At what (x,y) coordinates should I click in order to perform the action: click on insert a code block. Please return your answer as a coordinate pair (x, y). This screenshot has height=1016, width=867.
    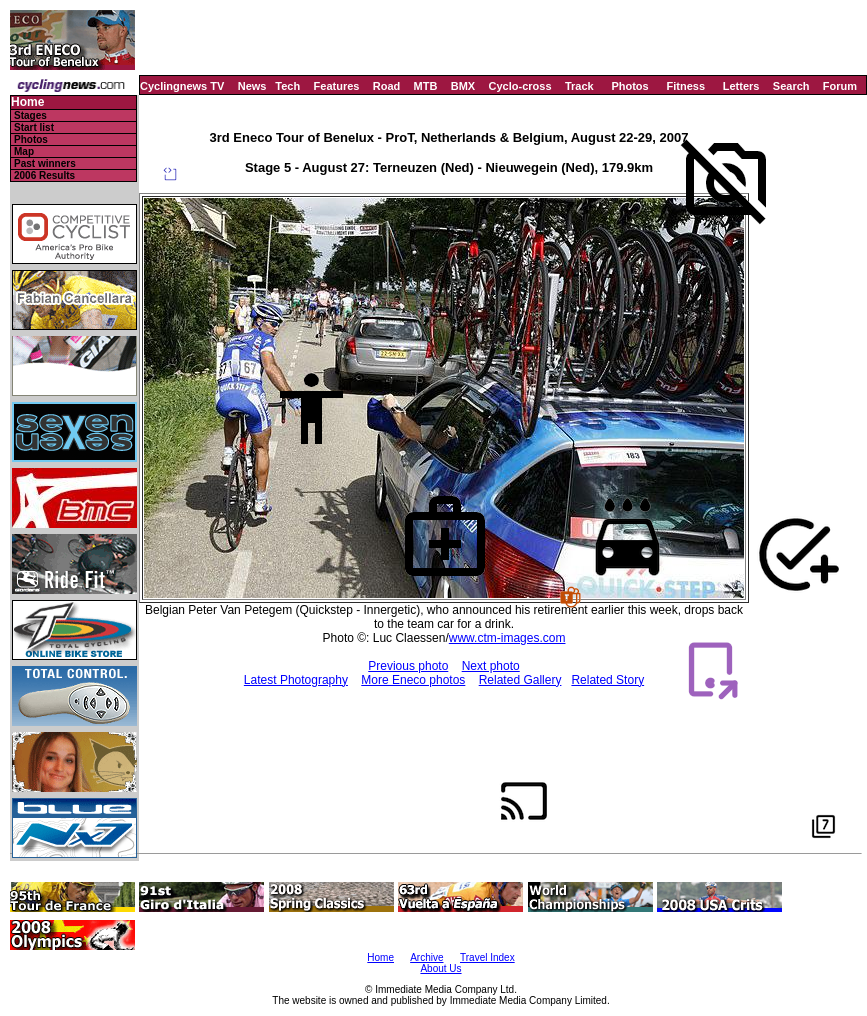
    Looking at the image, I should click on (170, 174).